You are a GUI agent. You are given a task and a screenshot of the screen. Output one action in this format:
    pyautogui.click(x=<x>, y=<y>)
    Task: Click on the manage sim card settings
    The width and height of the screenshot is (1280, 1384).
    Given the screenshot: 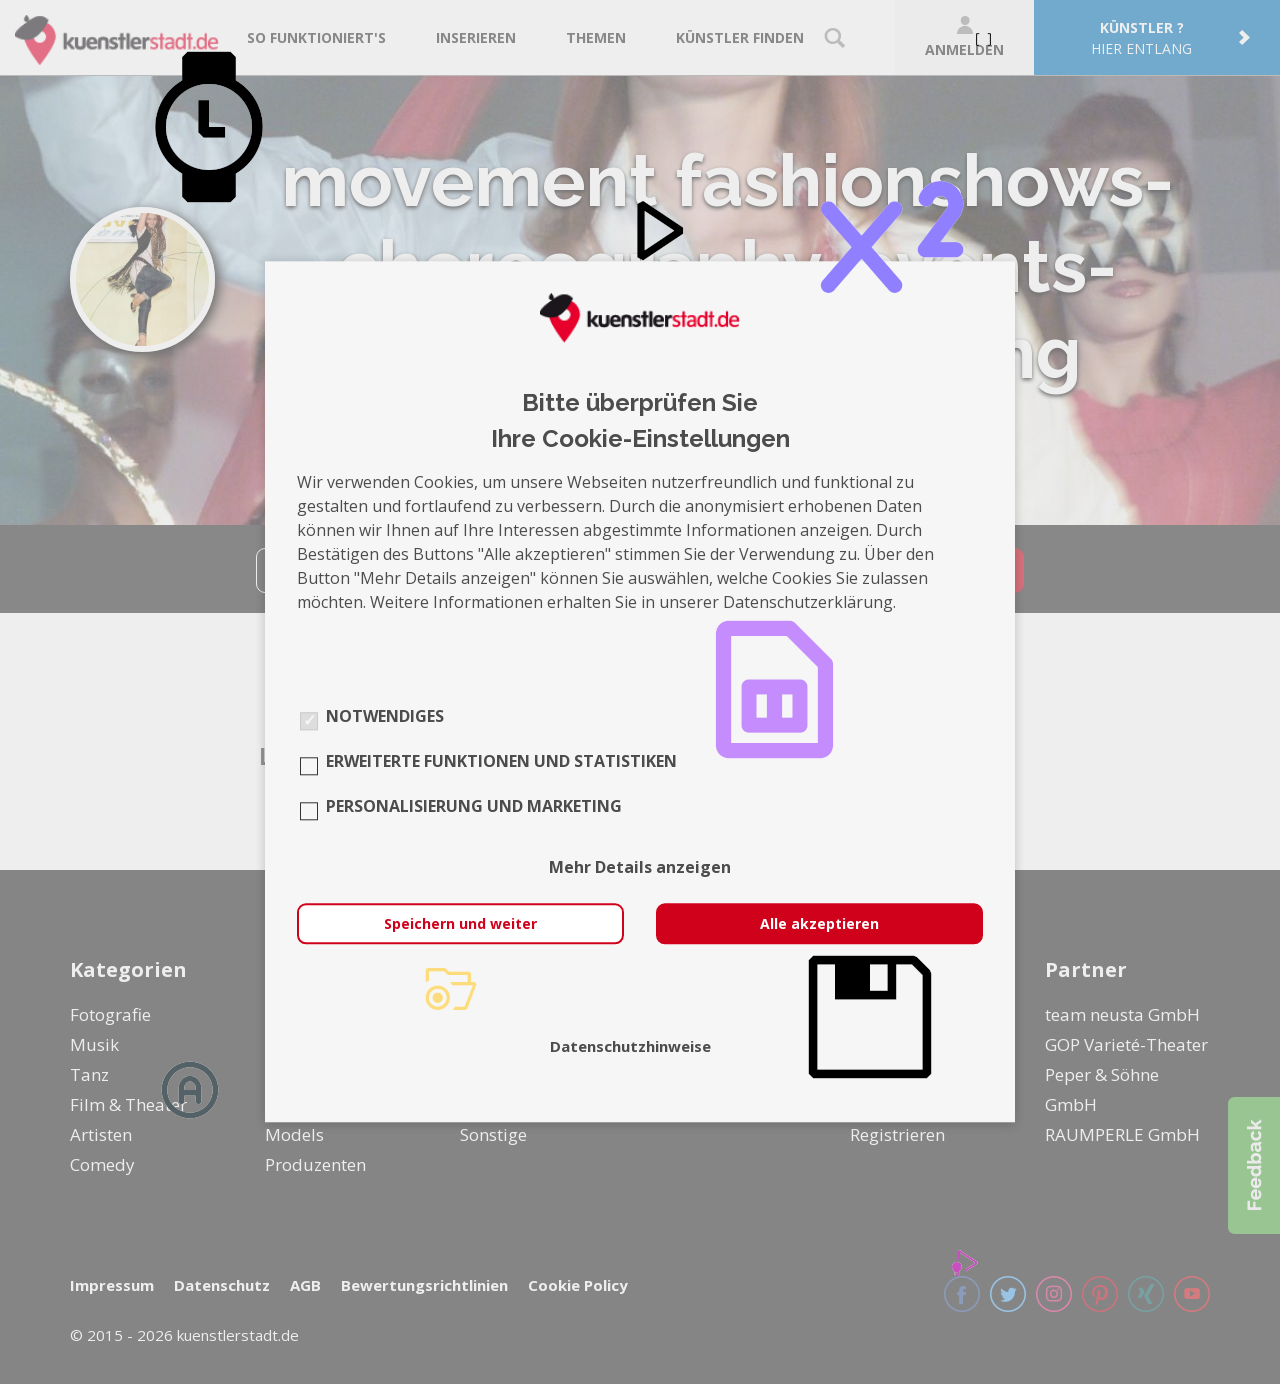 What is the action you would take?
    pyautogui.click(x=774, y=689)
    